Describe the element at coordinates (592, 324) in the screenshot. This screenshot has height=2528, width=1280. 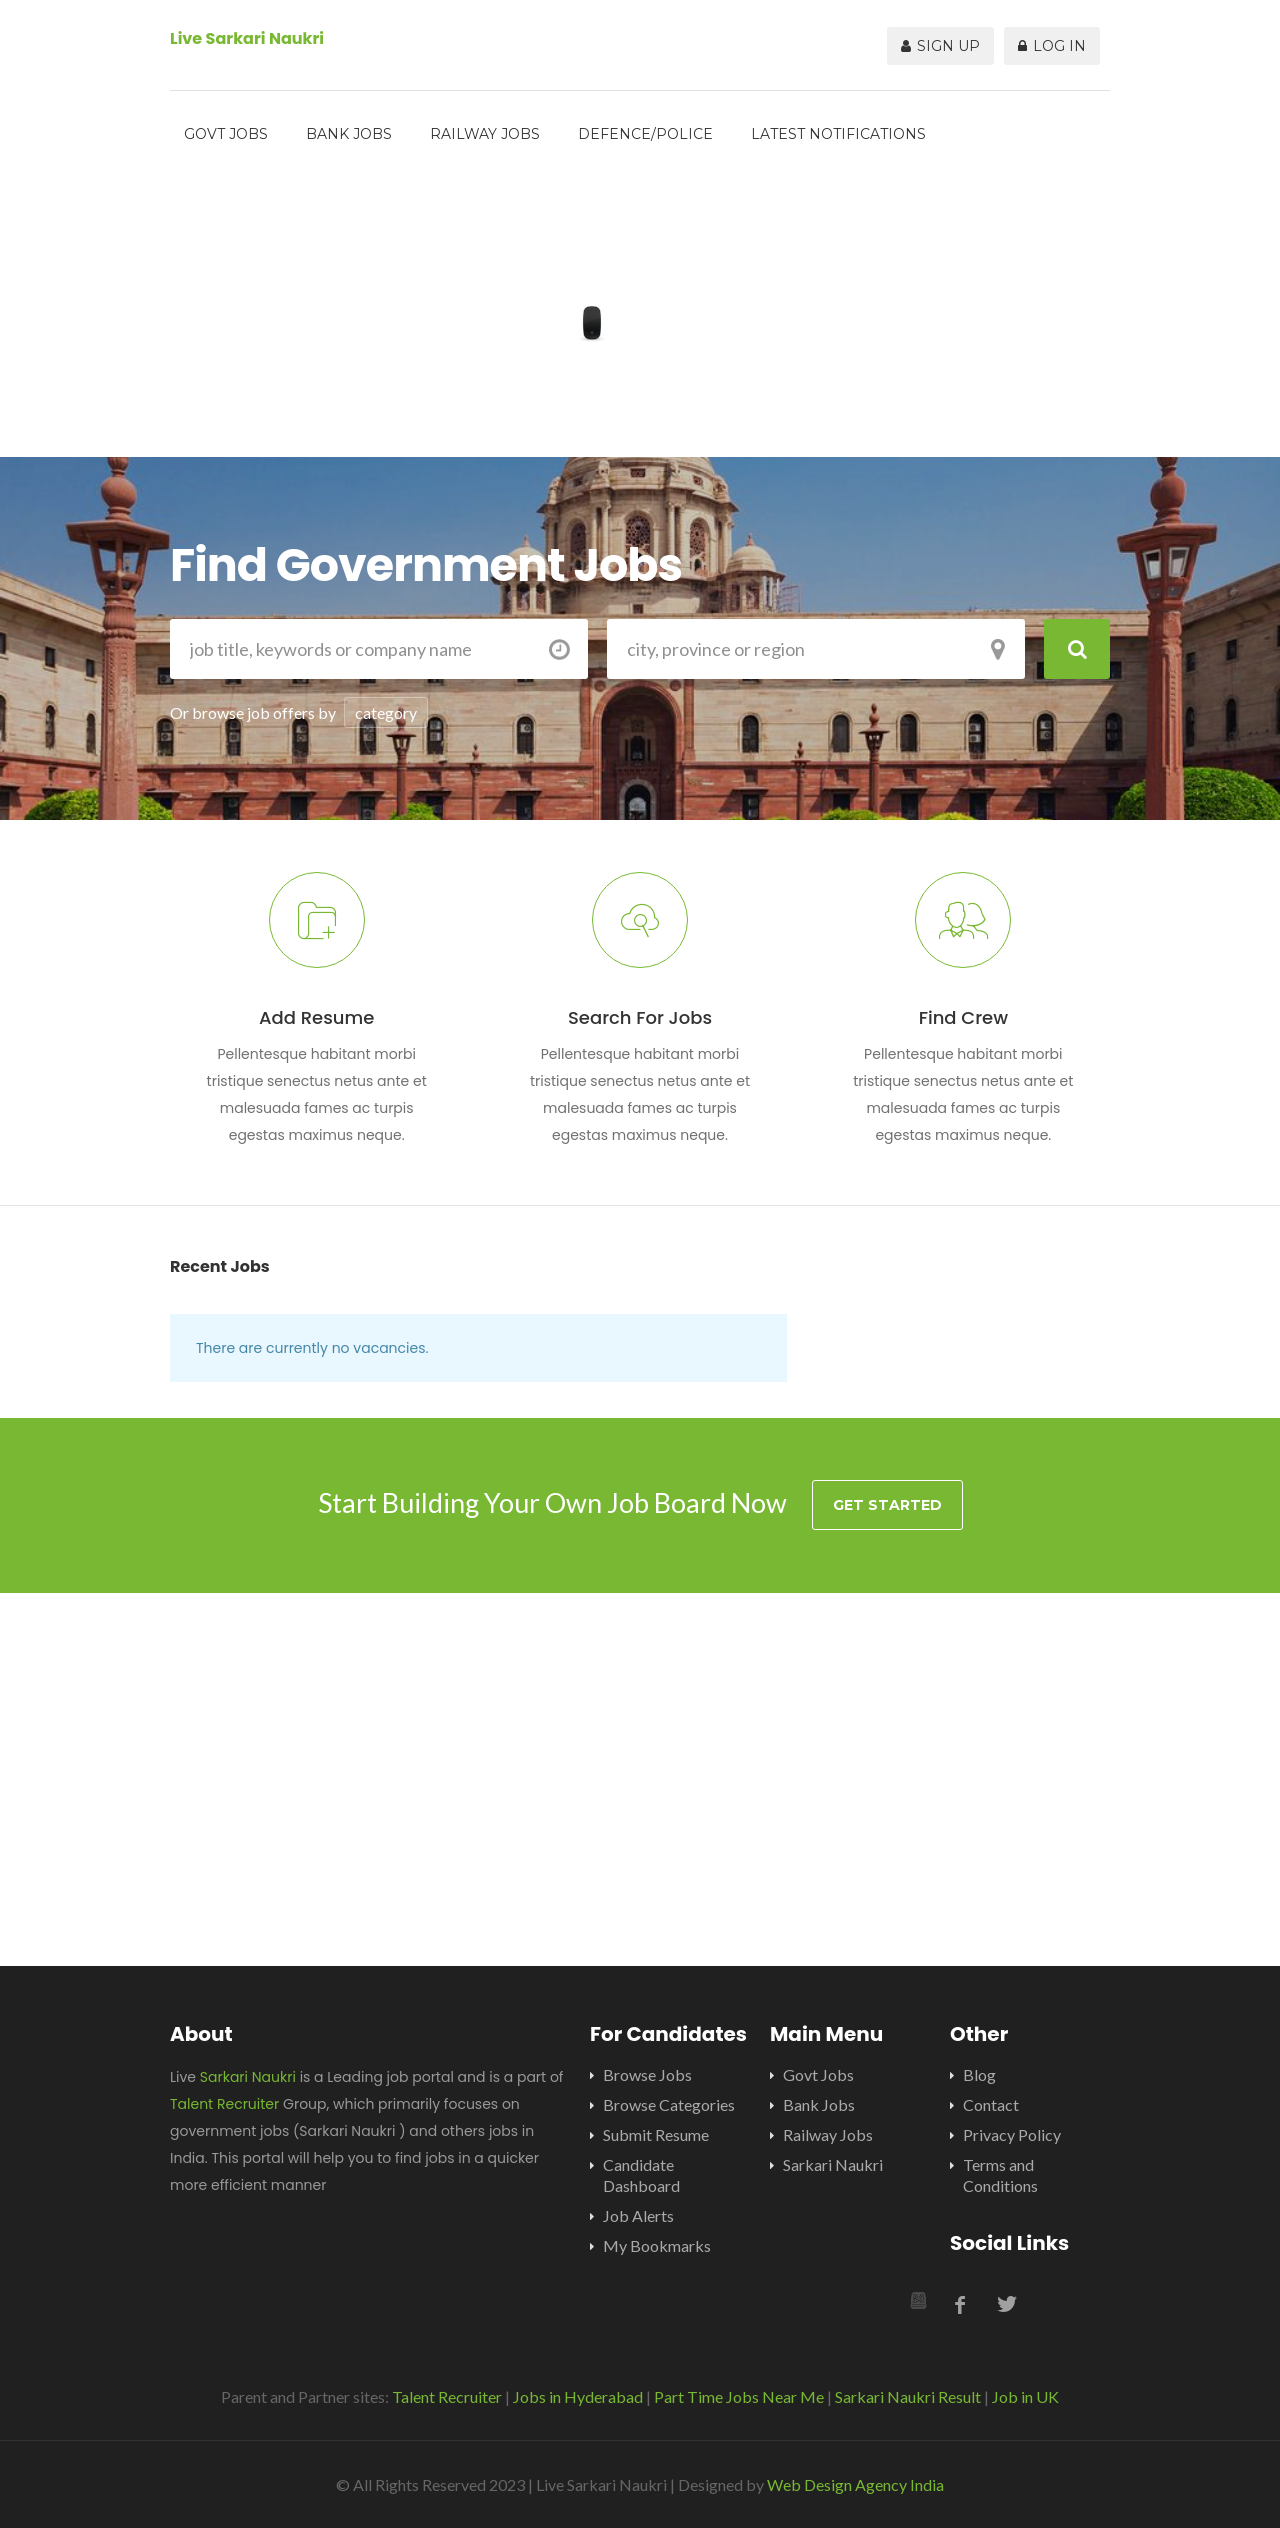
I see `bluetooth mouse connected` at that location.